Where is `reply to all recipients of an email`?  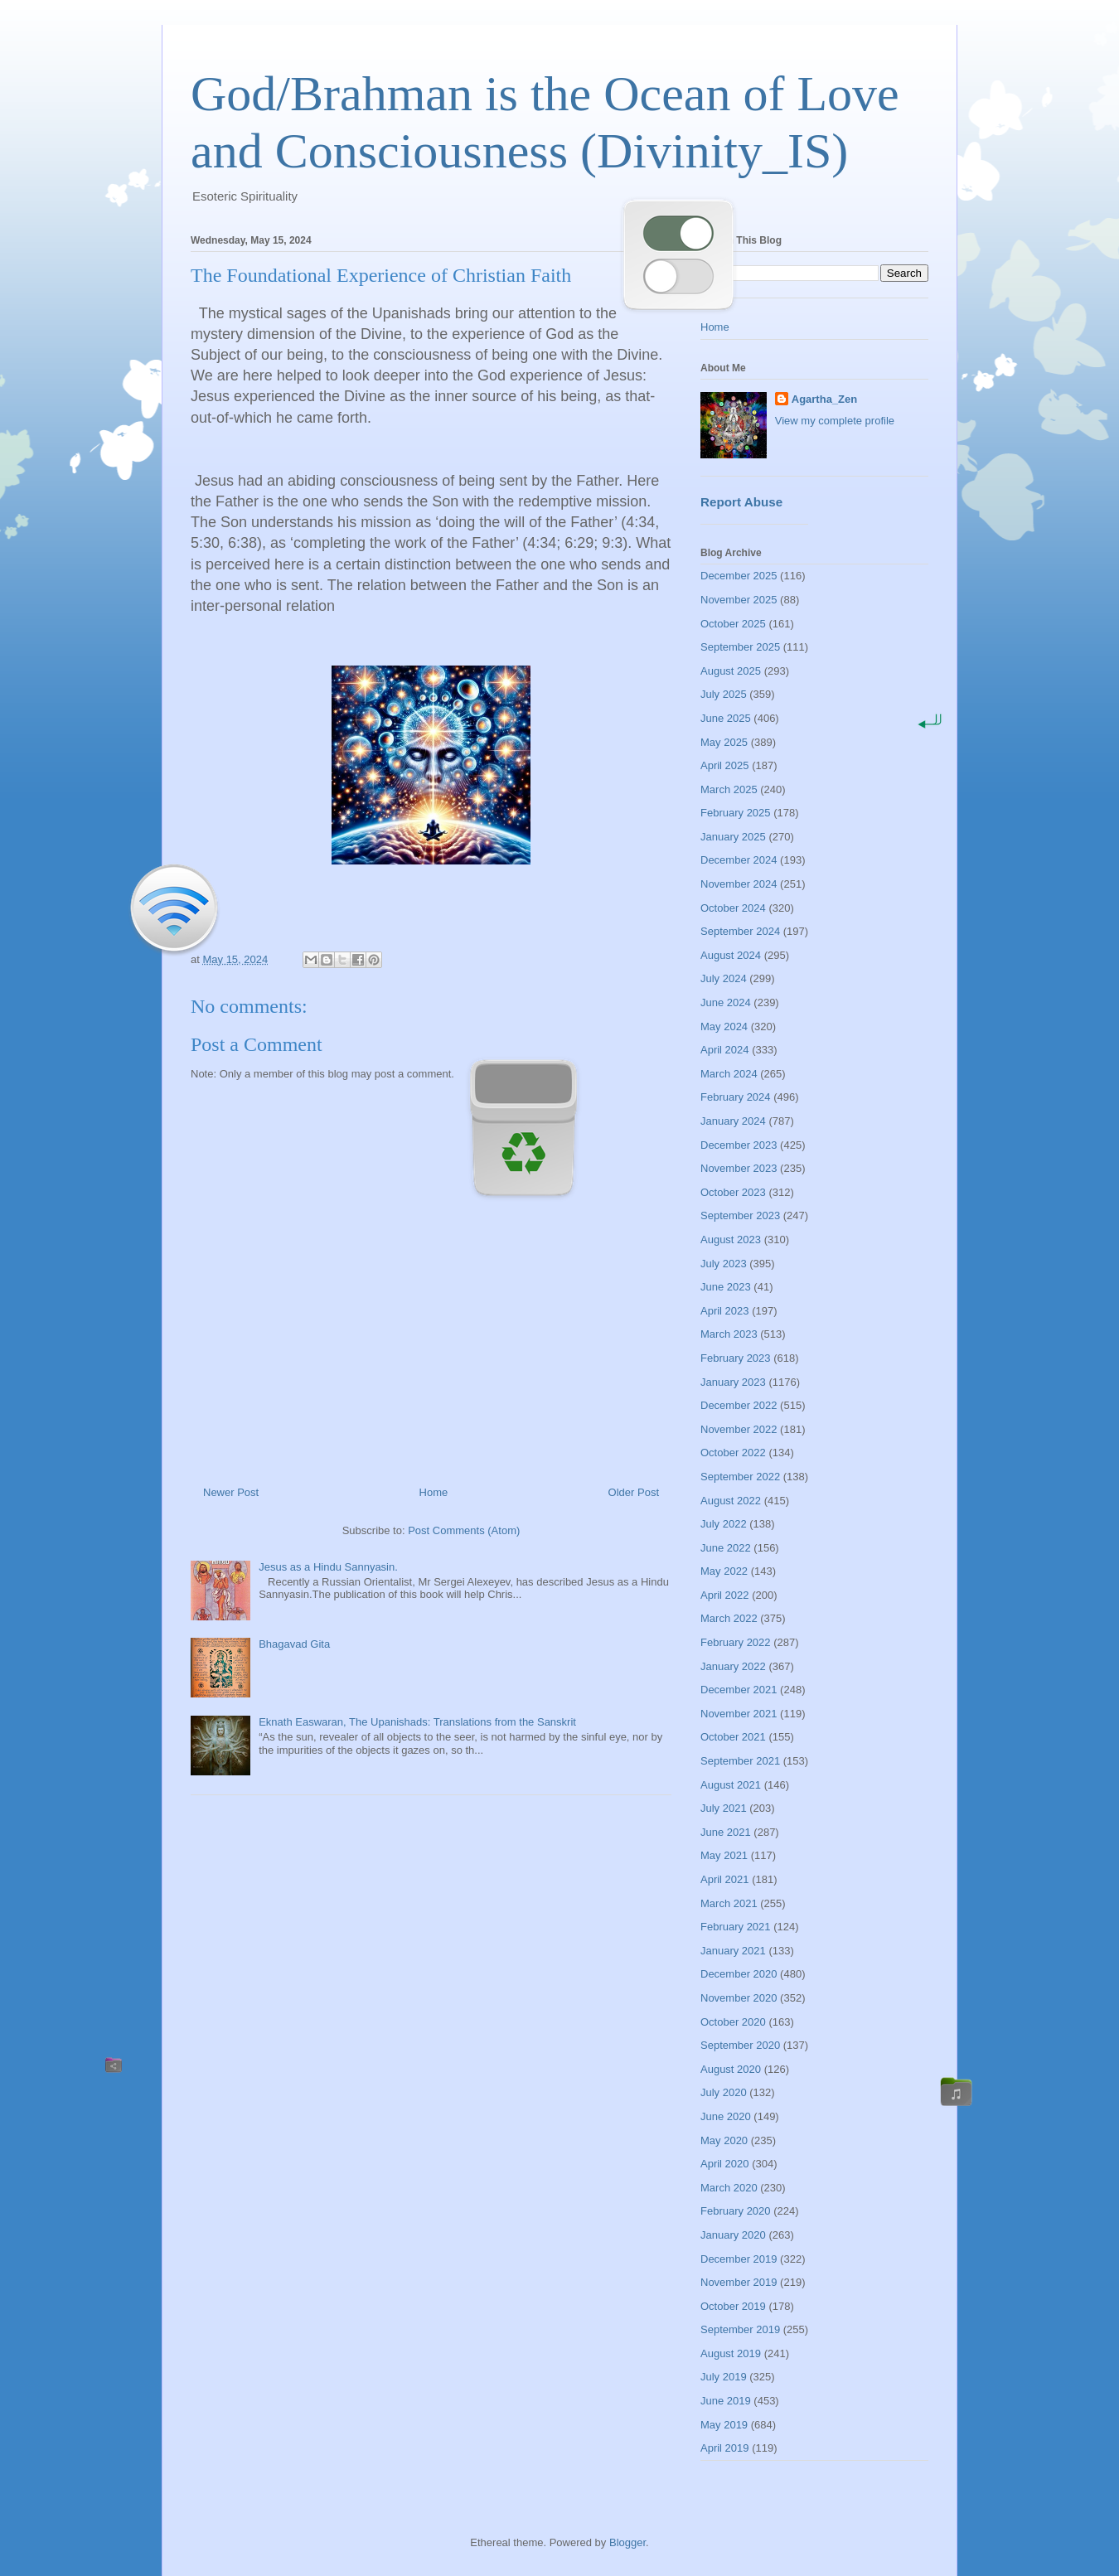
reply to all recipients of an email is located at coordinates (929, 721).